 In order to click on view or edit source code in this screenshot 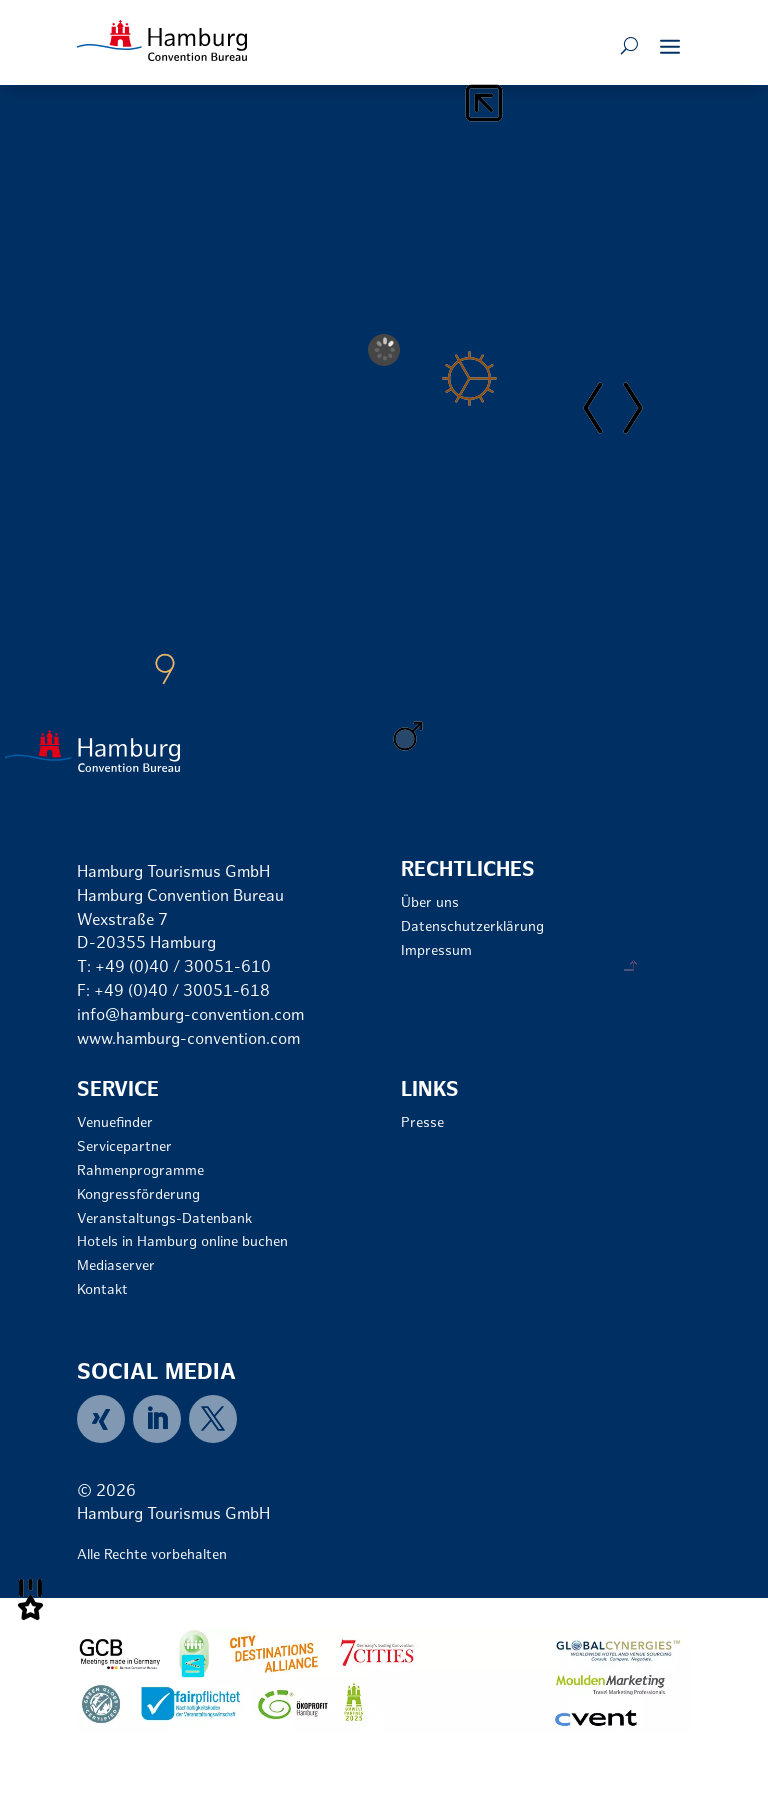, I will do `click(613, 408)`.